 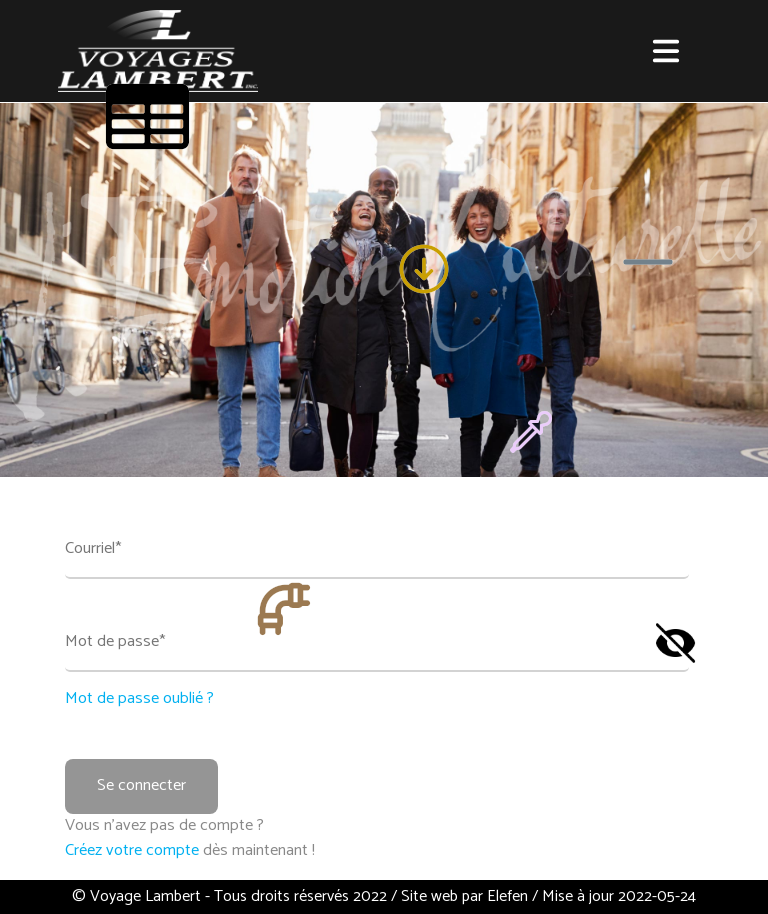 What do you see at coordinates (648, 262) in the screenshot?
I see `decrease quantity or value` at bounding box center [648, 262].